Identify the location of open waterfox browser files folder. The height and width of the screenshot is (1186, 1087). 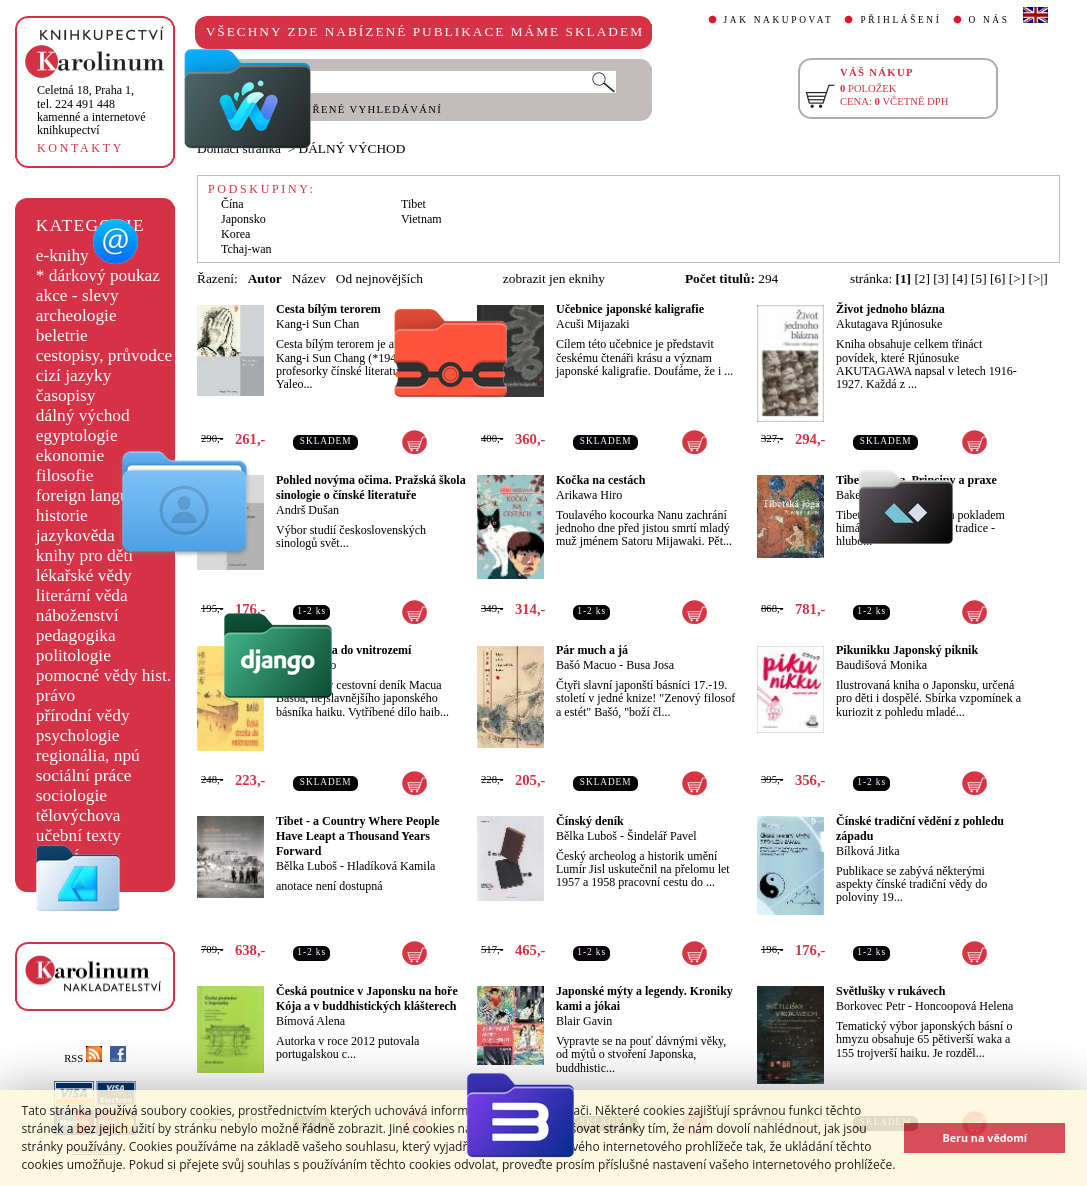
(247, 102).